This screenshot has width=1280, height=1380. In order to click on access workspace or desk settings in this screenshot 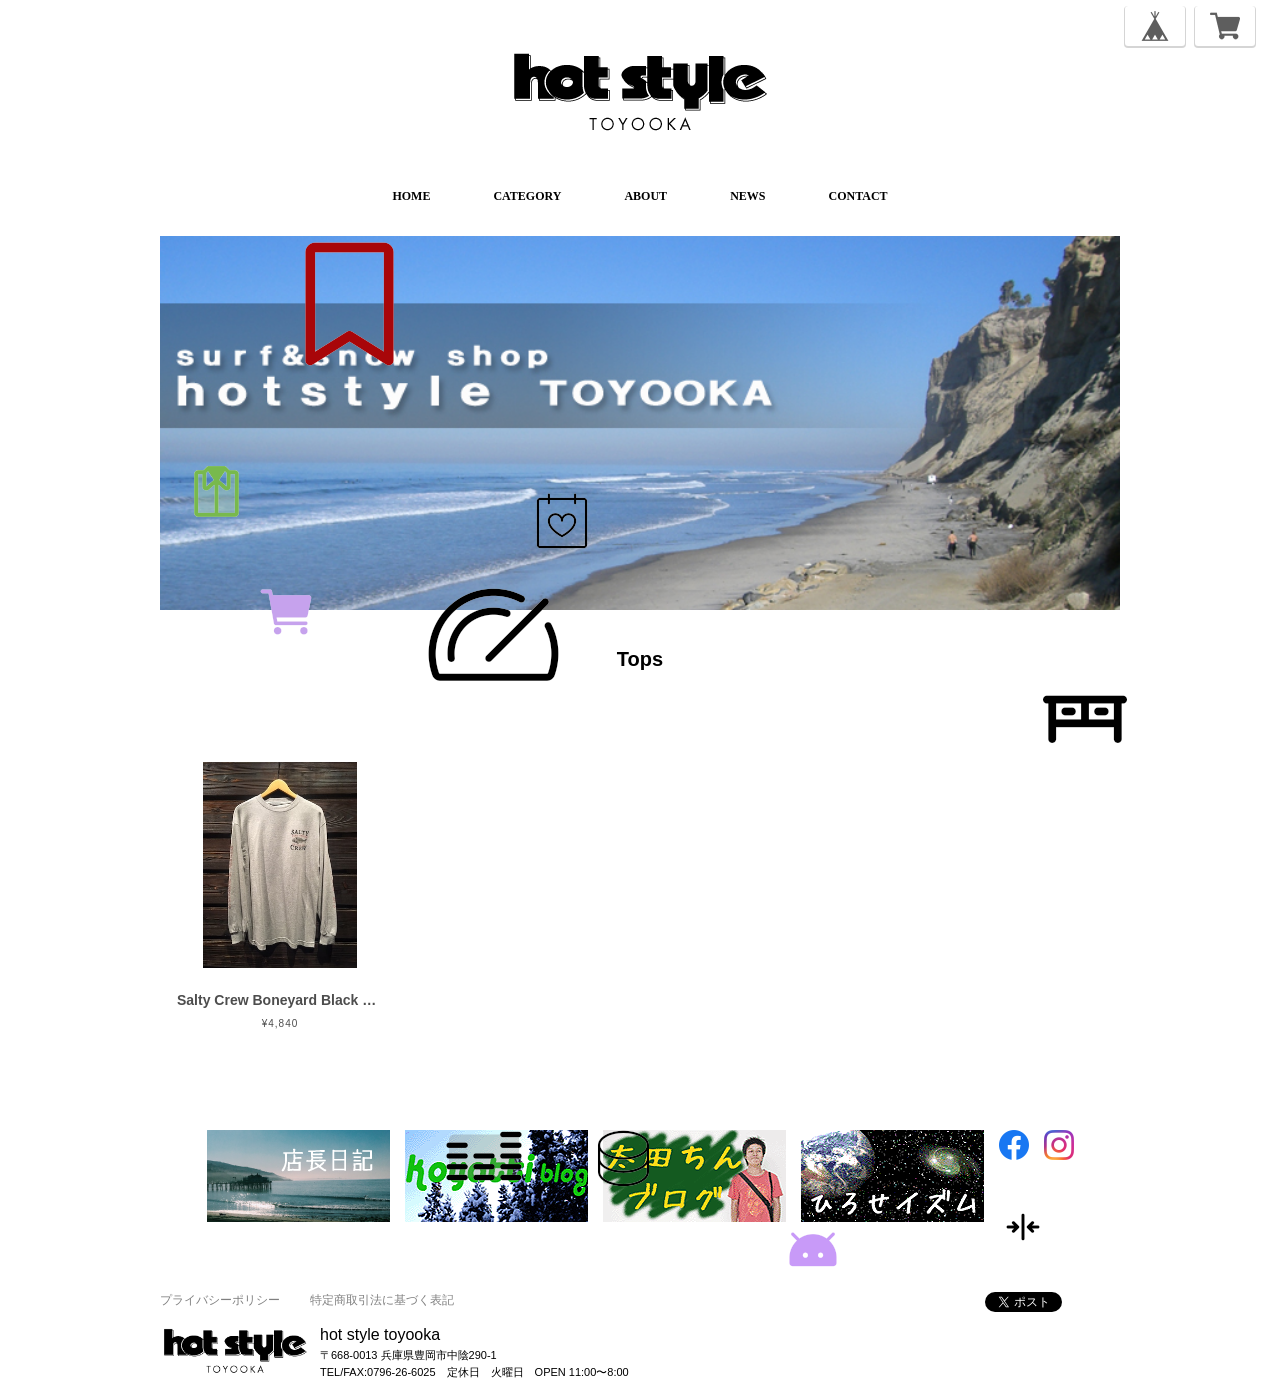, I will do `click(1085, 718)`.